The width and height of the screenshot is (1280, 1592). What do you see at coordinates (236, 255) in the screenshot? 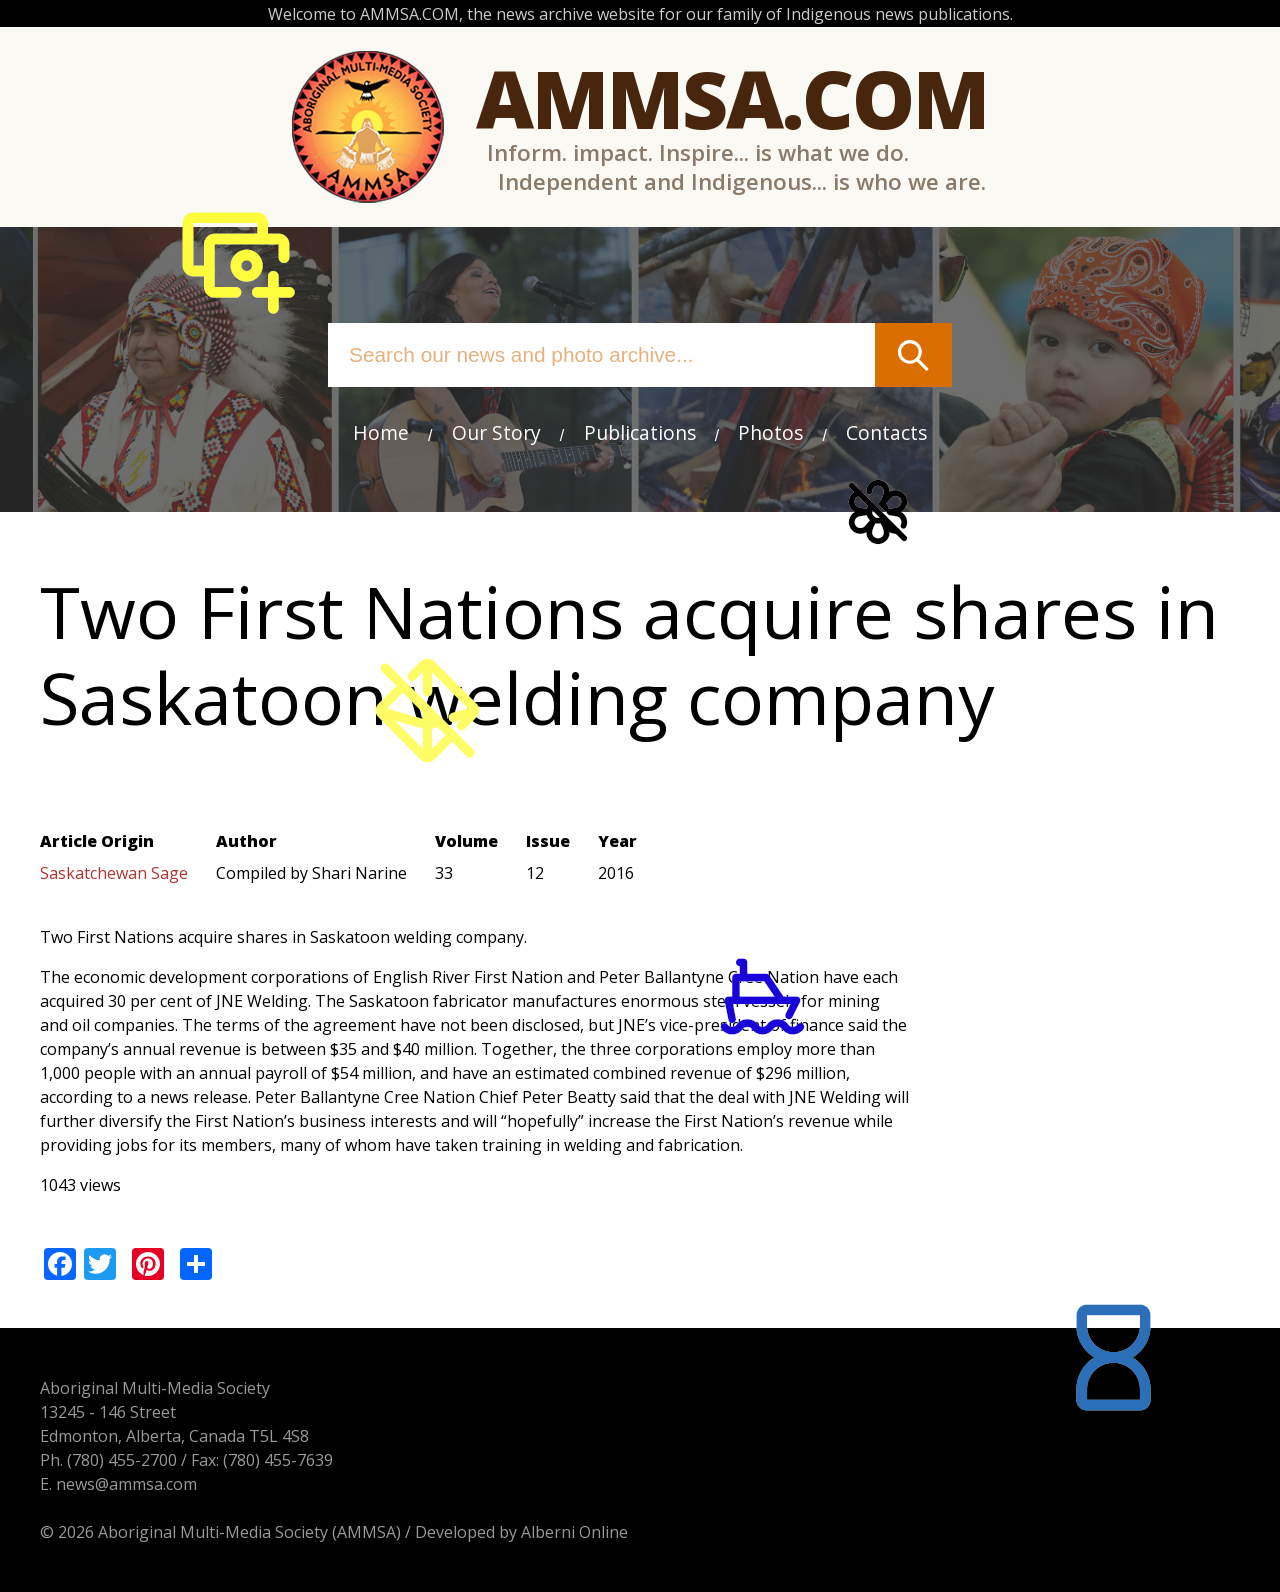
I see `add funds to your account` at bounding box center [236, 255].